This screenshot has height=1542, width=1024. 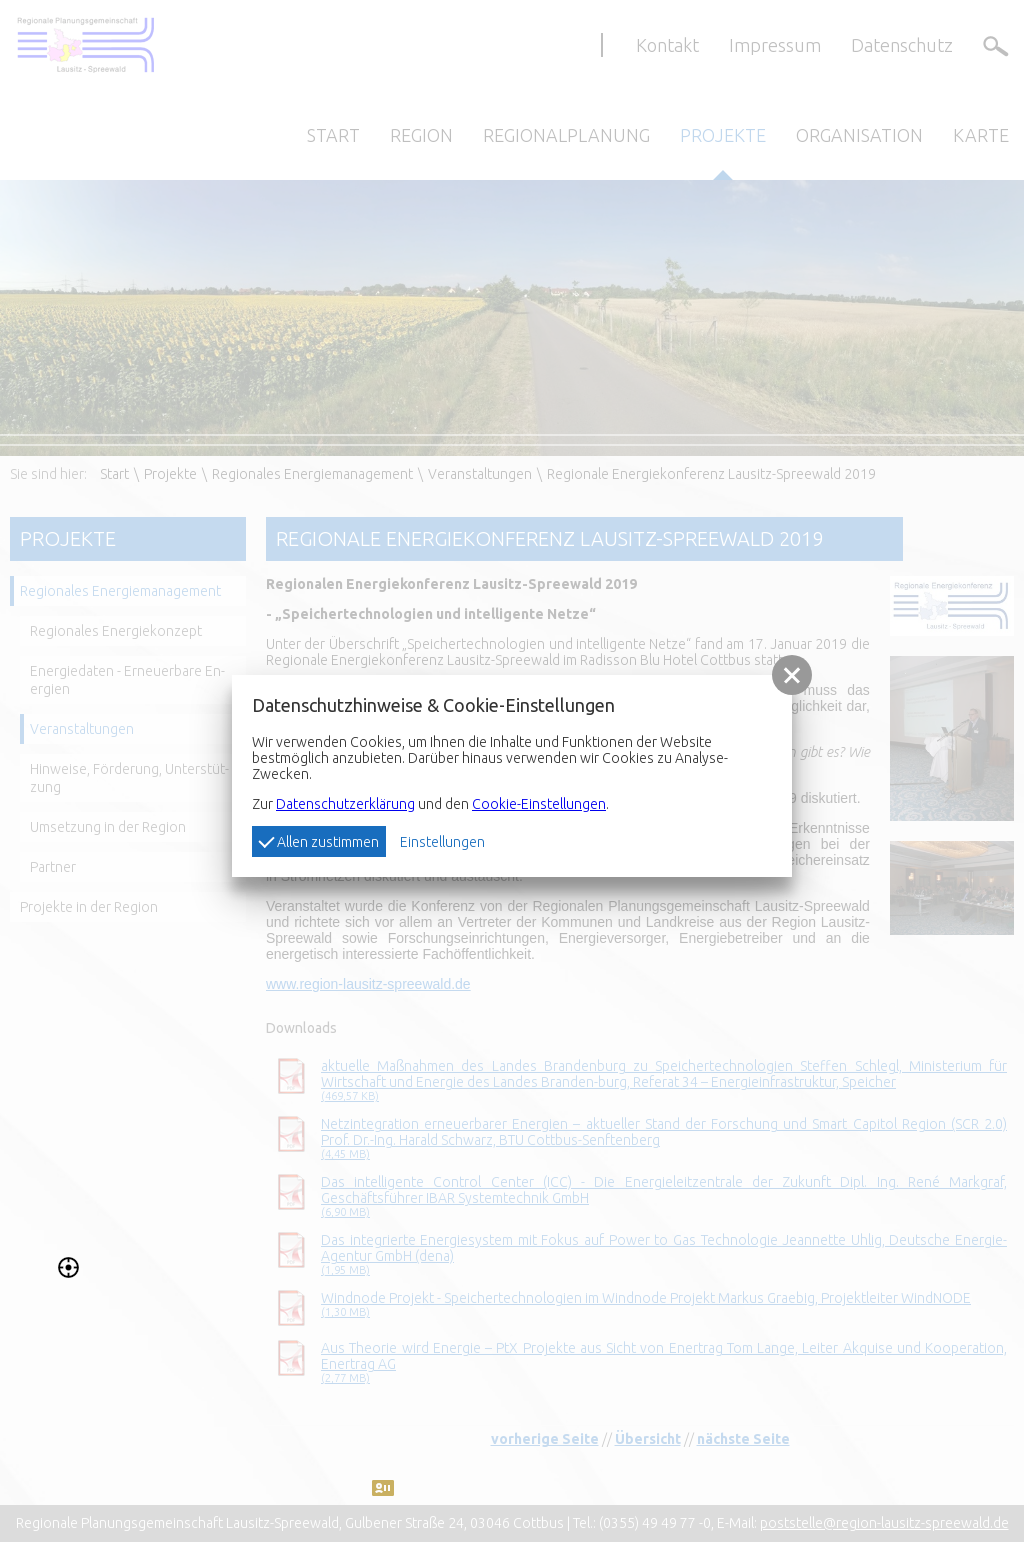 What do you see at coordinates (383, 1488) in the screenshot?
I see `indicates a pass or credential is pending approval` at bounding box center [383, 1488].